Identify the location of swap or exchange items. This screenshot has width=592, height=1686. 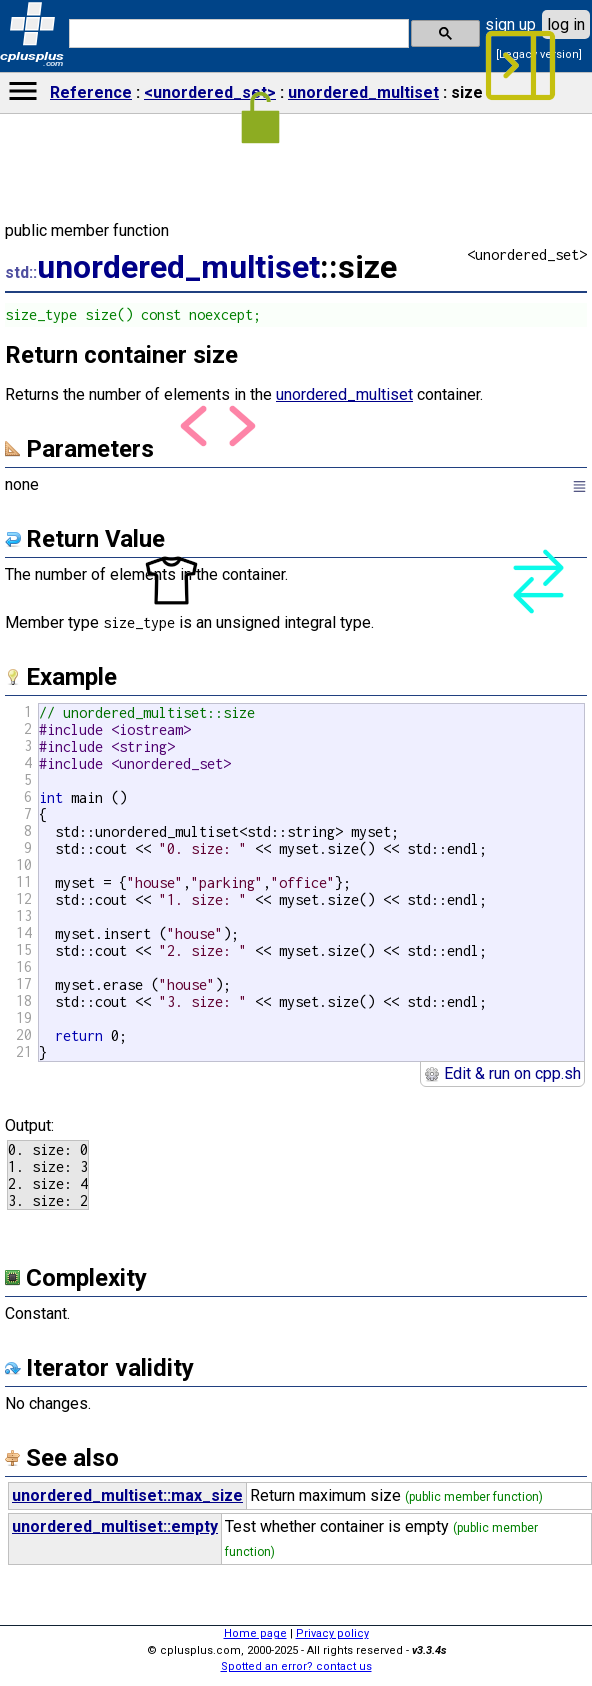
(538, 581).